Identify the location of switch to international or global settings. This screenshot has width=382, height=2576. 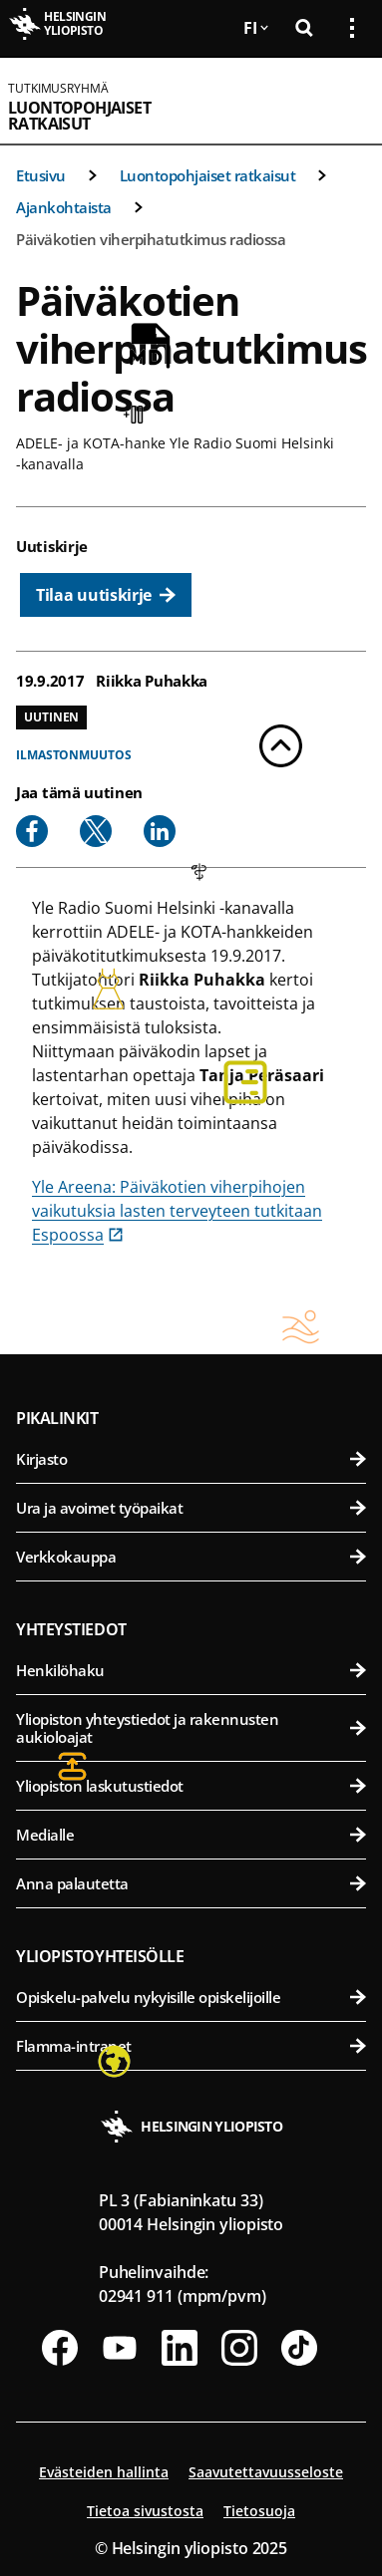
(114, 2061).